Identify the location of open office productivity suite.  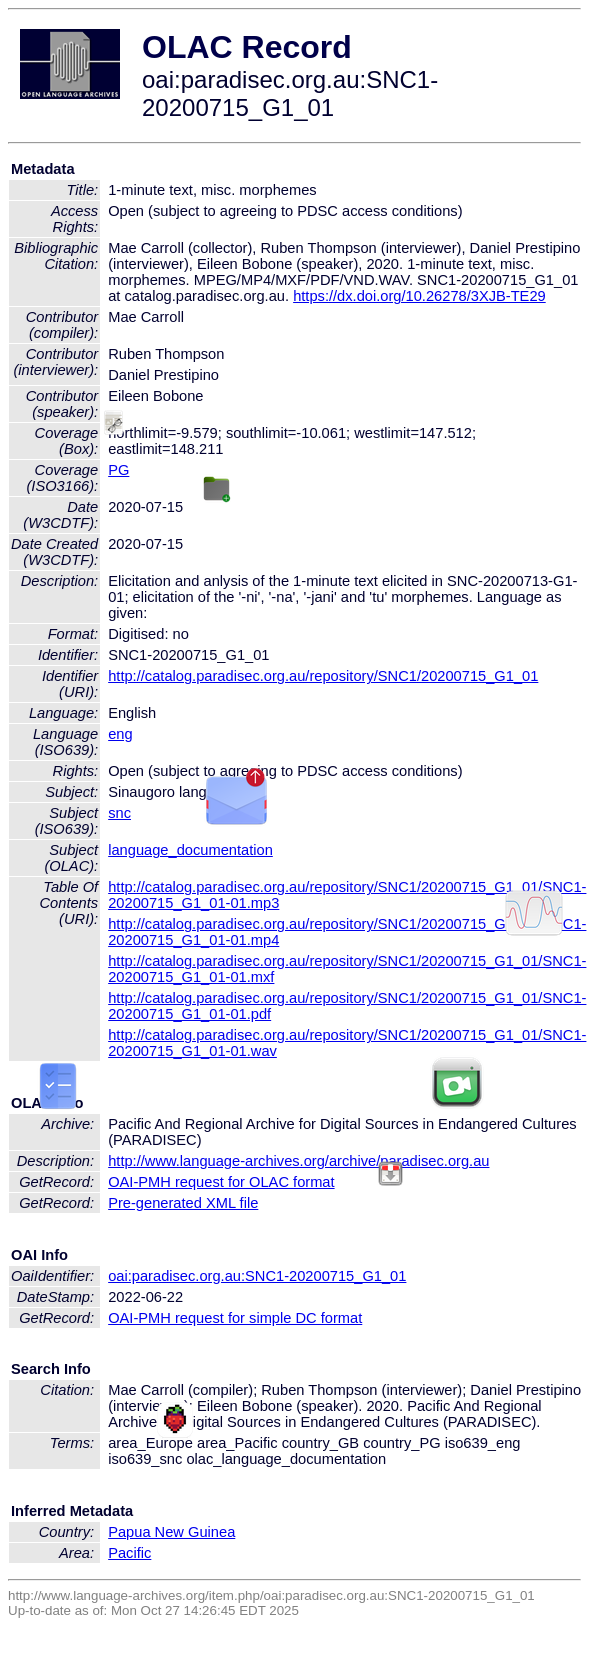
(113, 422).